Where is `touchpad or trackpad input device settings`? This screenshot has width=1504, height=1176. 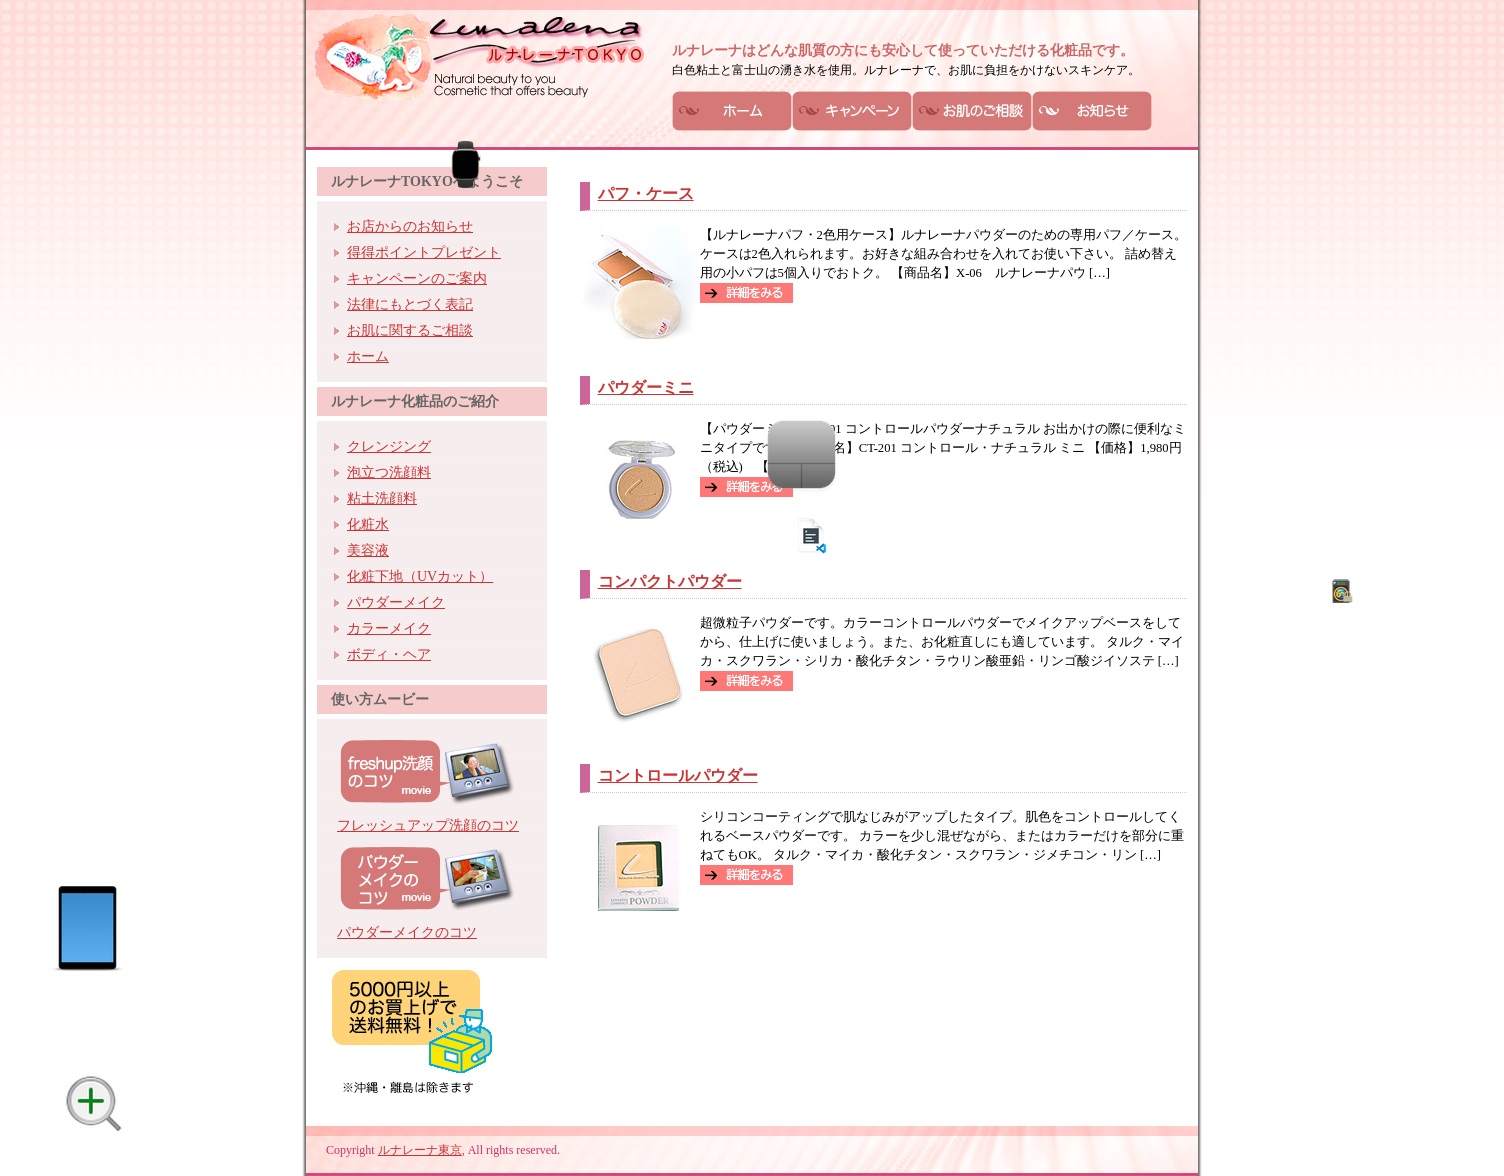 touchpad or trackpad input device settings is located at coordinates (801, 454).